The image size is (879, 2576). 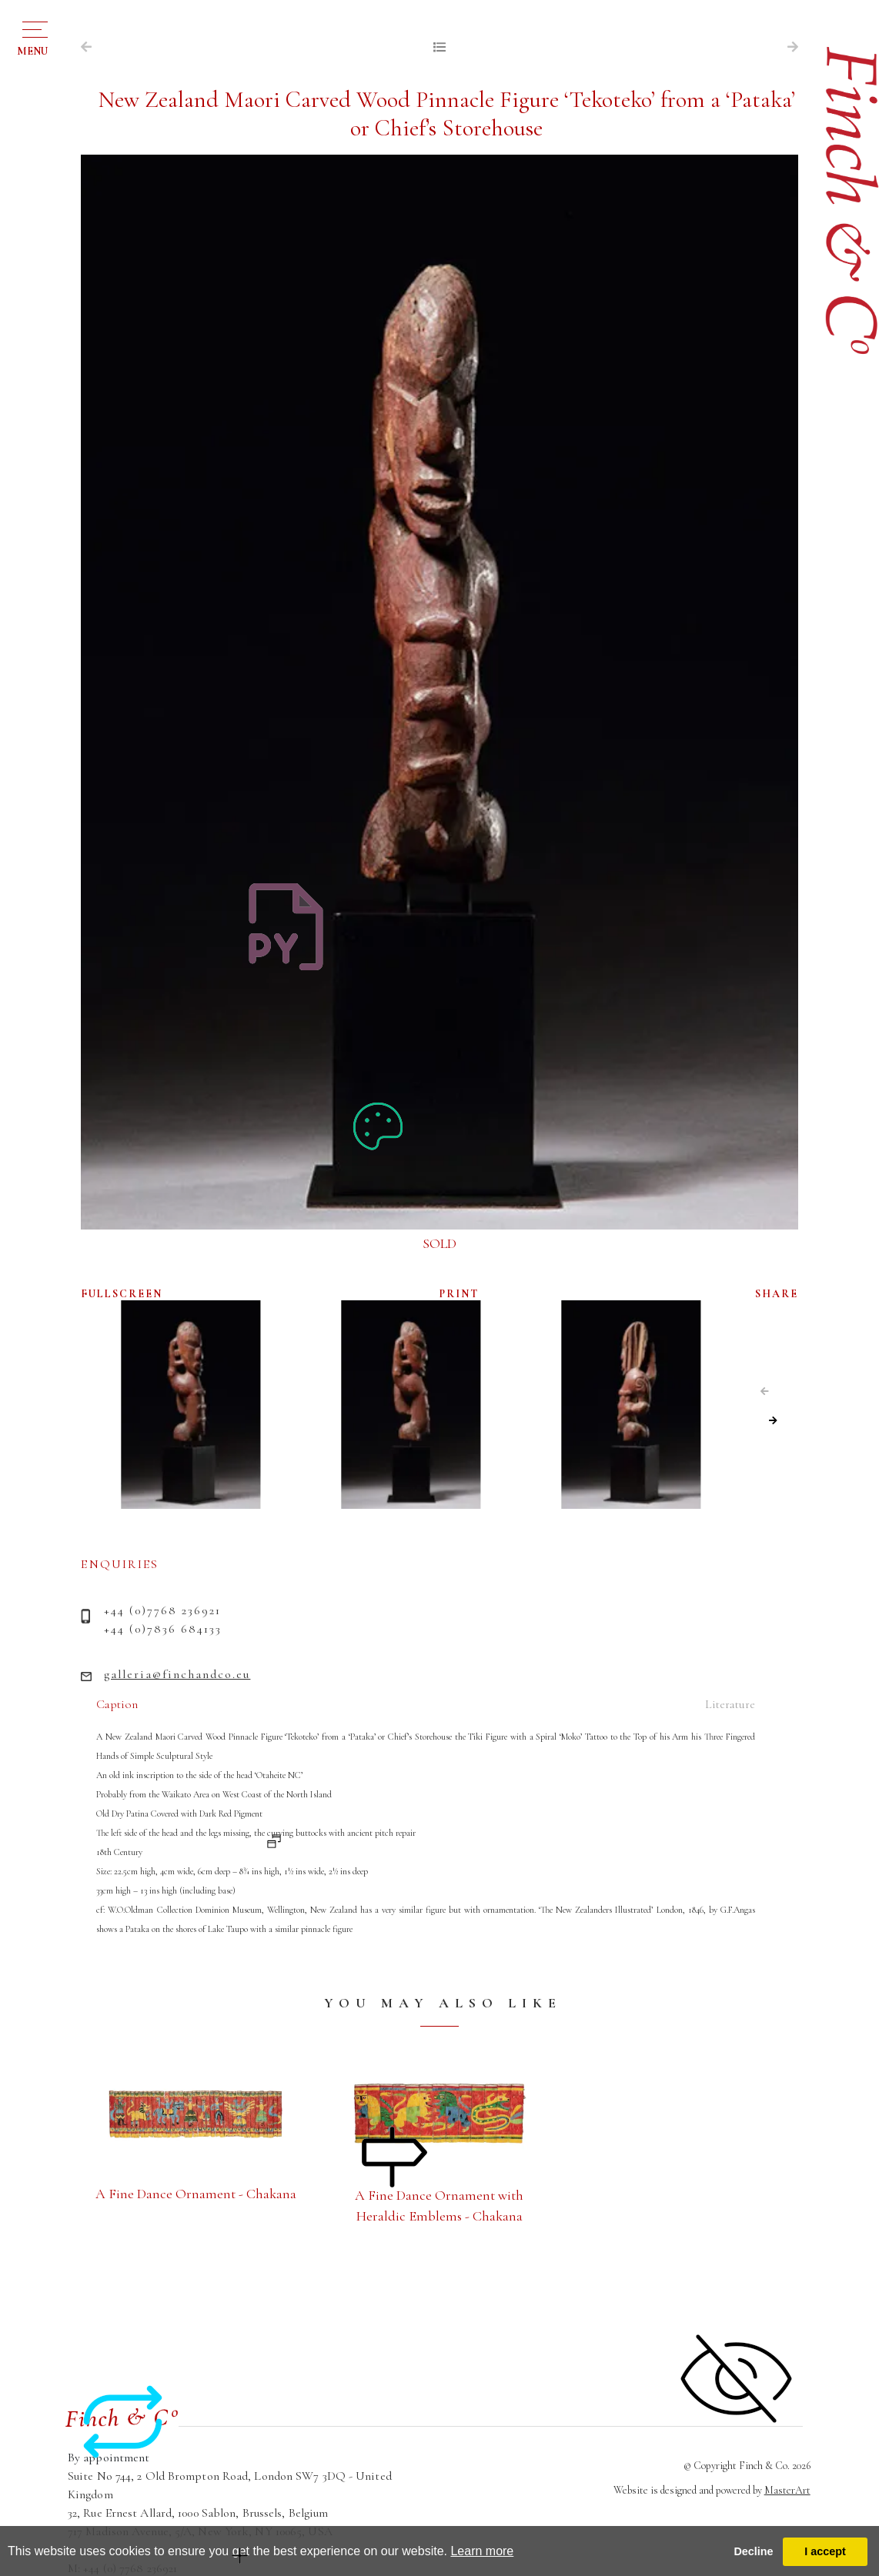 I want to click on enable repeat mode for media playback, so click(x=122, y=2421).